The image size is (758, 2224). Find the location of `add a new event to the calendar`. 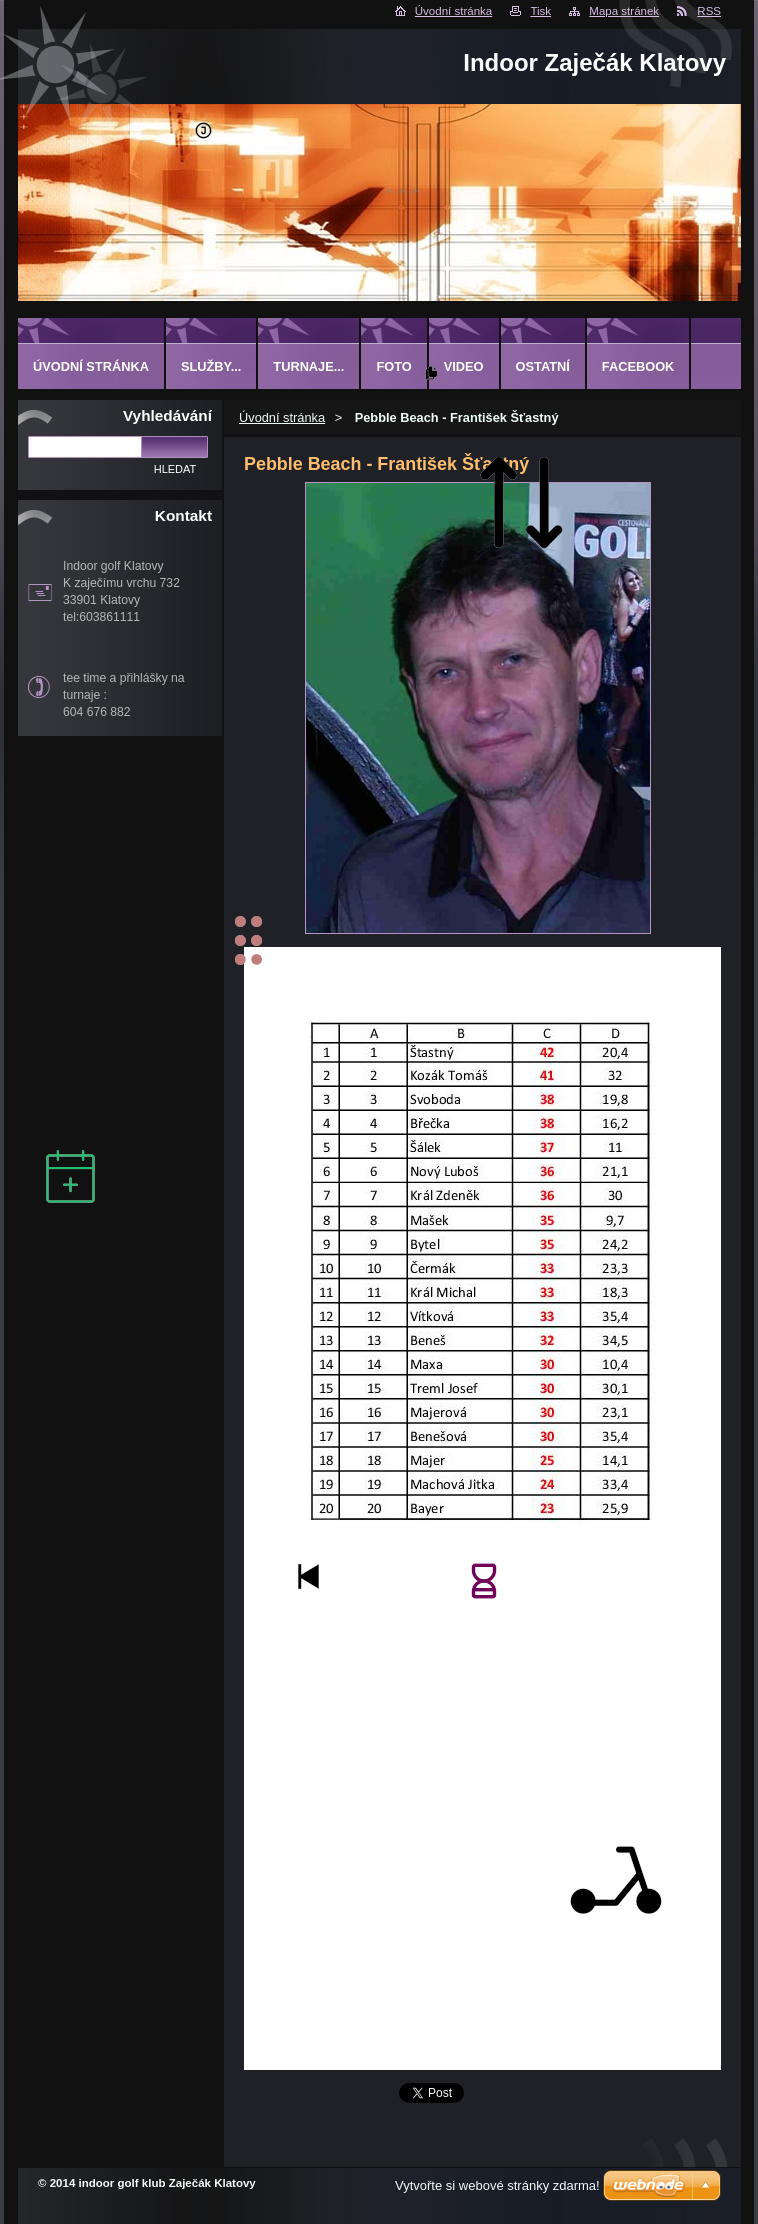

add a new event to the calendar is located at coordinates (70, 1178).